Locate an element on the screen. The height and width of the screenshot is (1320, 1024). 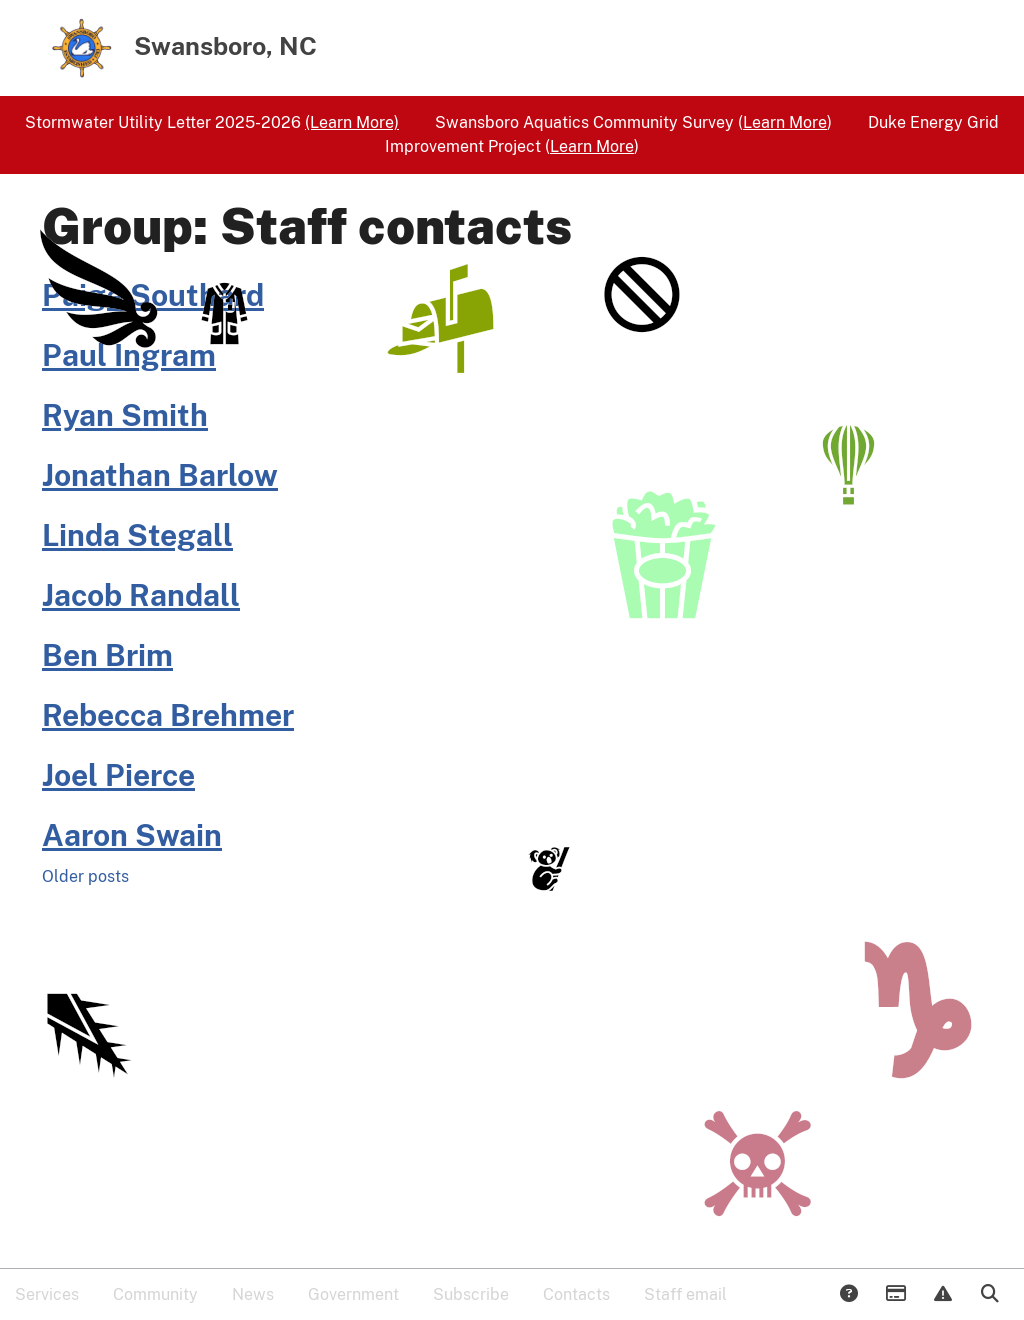
select spiked tail attack for creature is located at coordinates (88, 1035).